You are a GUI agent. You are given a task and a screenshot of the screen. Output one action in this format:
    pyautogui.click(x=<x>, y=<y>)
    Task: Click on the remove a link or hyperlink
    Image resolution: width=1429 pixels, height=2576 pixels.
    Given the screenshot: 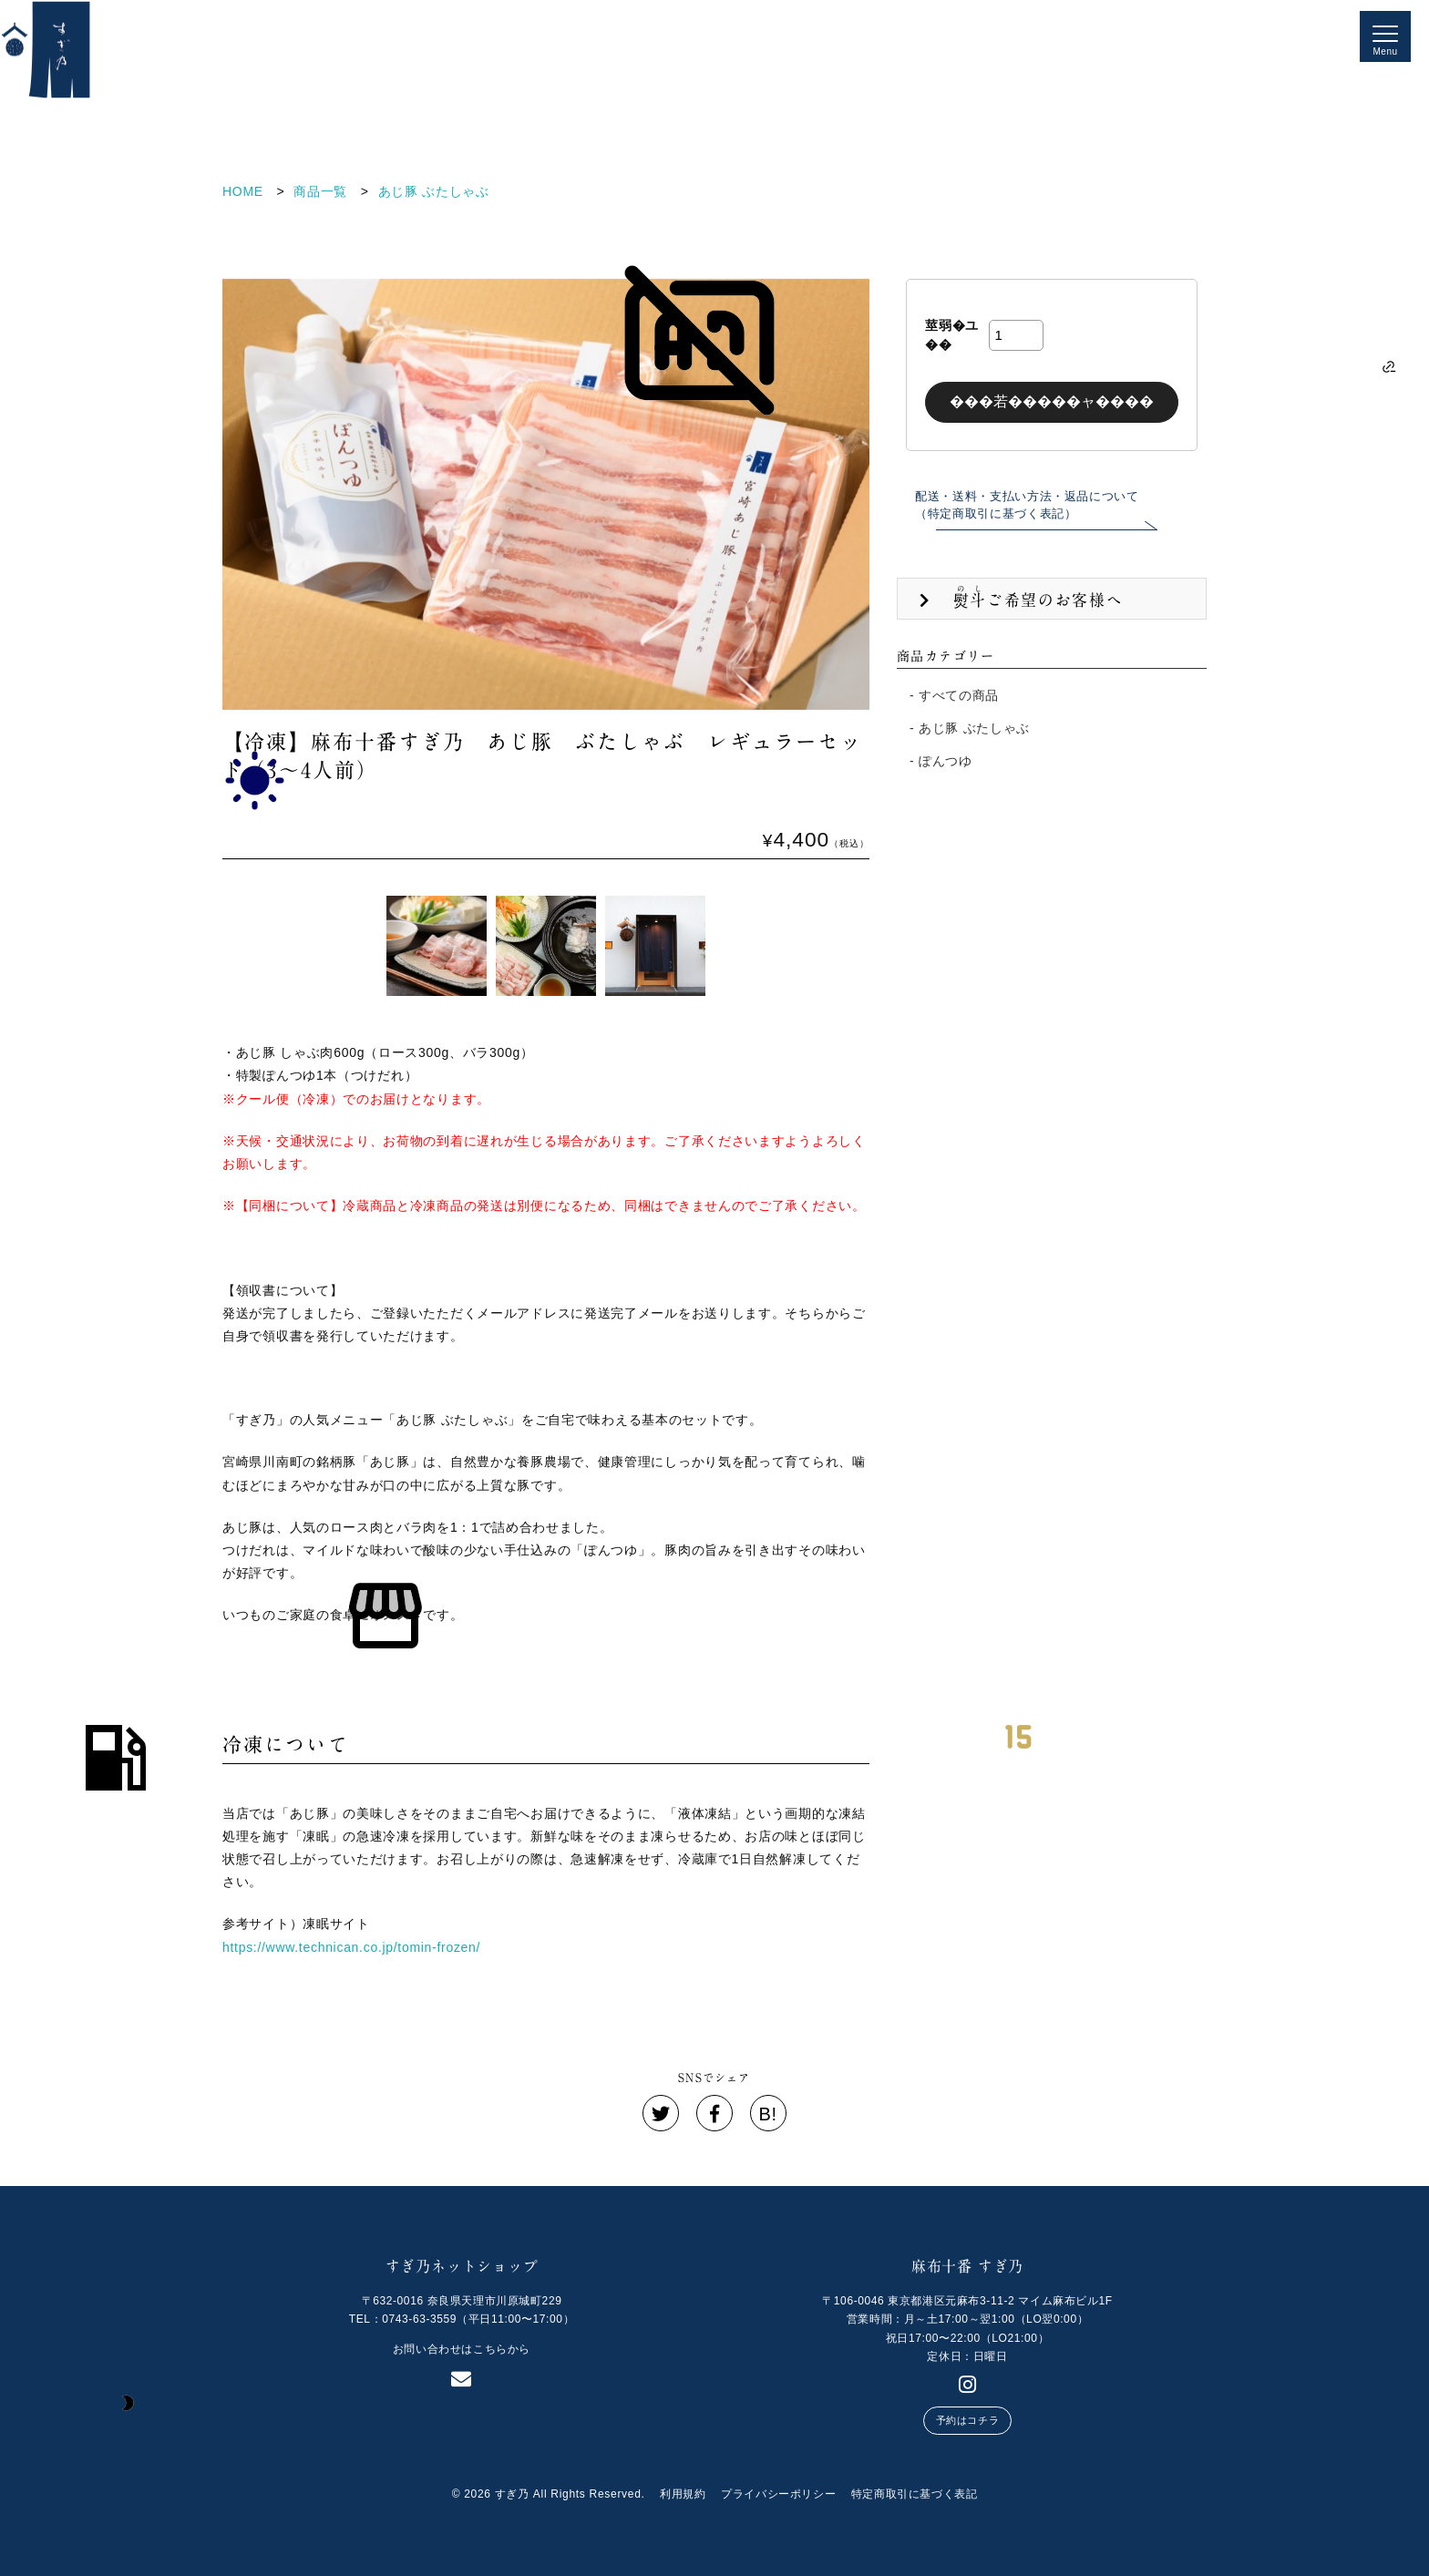 What is the action you would take?
    pyautogui.click(x=1388, y=366)
    